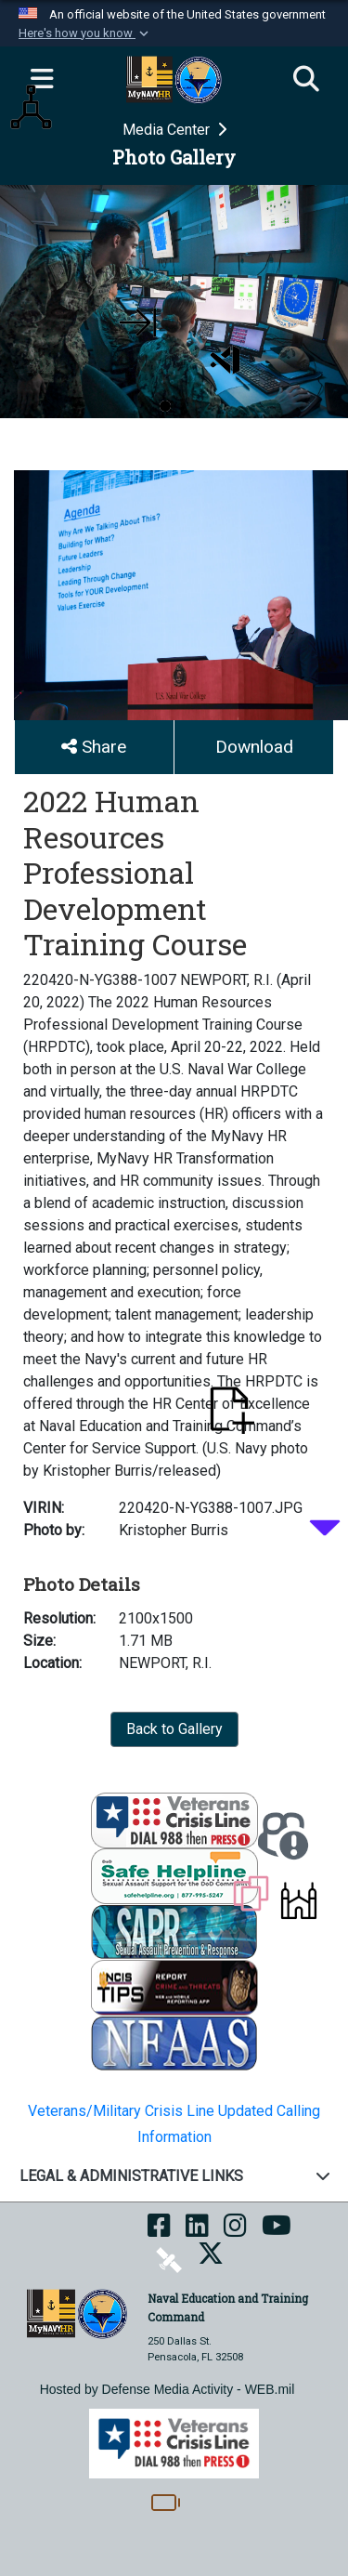 The width and height of the screenshot is (348, 2576). Describe the element at coordinates (283, 1834) in the screenshot. I see `indicates a warning or issue with GitHub Copilot` at that location.